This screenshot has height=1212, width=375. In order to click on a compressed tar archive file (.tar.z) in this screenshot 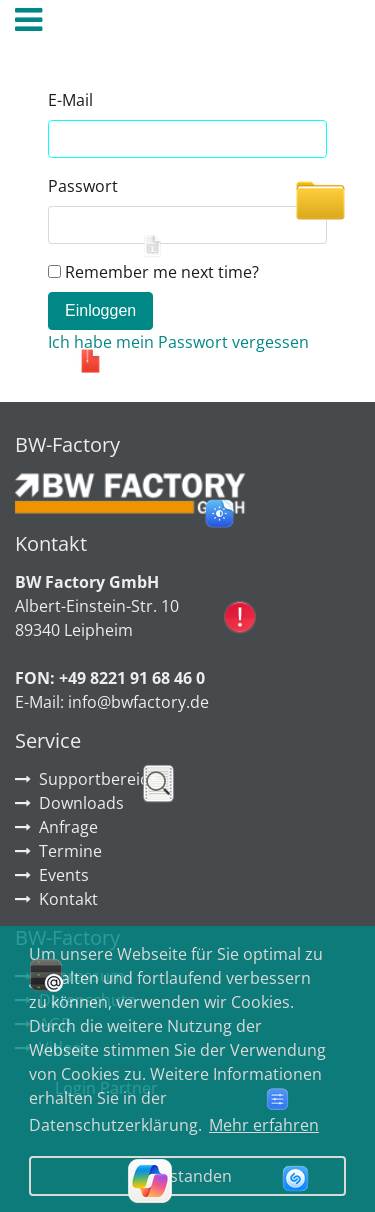, I will do `click(90, 361)`.